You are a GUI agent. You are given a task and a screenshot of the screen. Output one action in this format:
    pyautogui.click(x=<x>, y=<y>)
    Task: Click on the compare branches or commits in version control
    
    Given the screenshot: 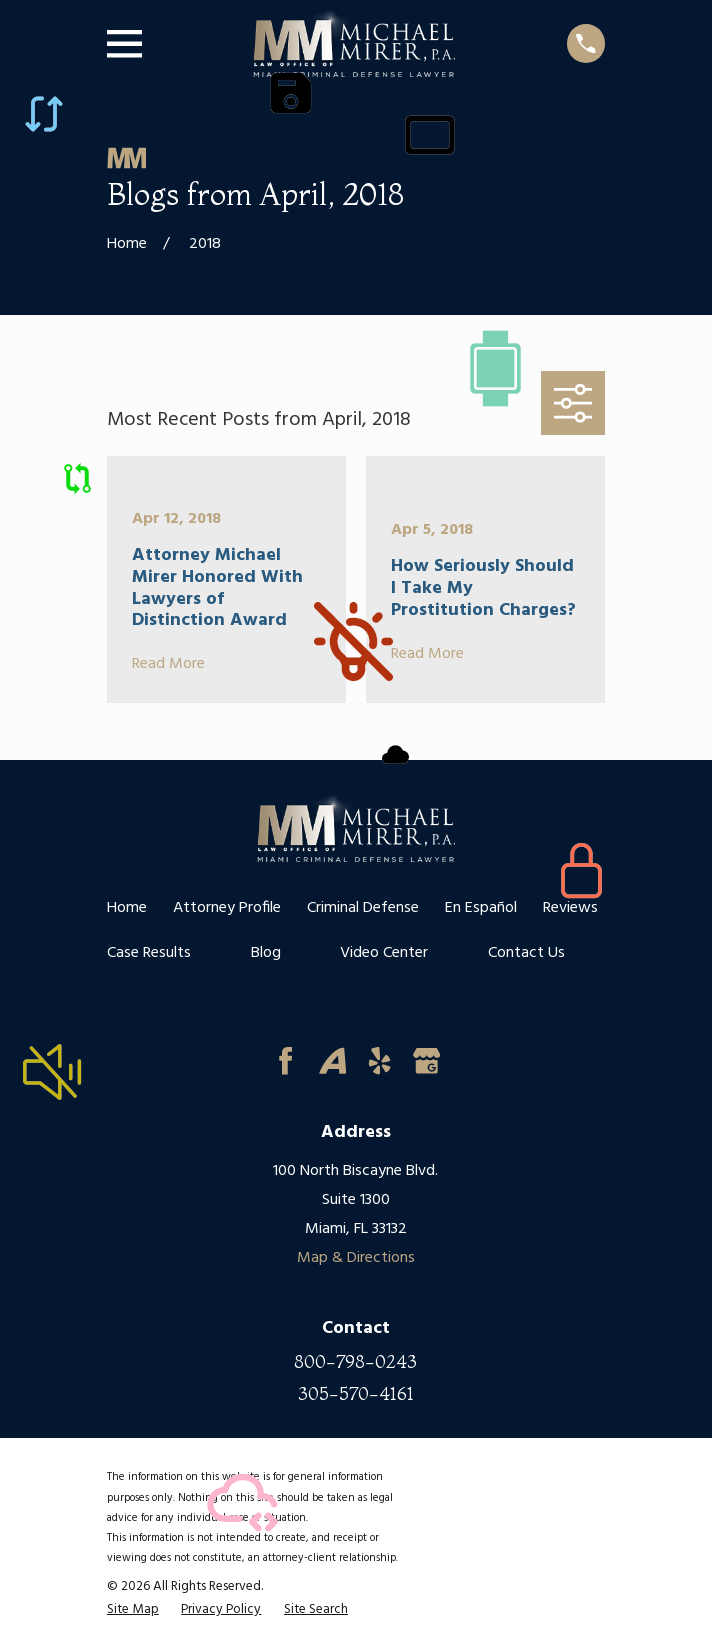 What is the action you would take?
    pyautogui.click(x=77, y=478)
    